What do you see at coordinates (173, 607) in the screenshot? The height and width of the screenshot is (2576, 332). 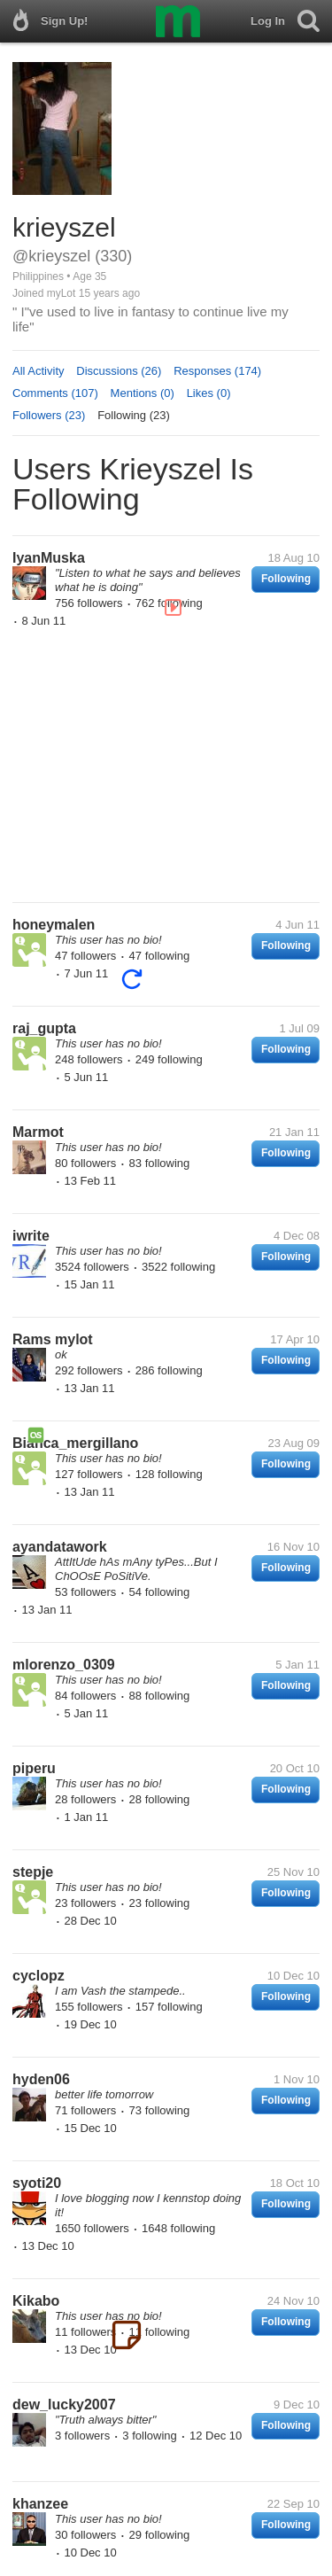 I see `play media or start video` at bounding box center [173, 607].